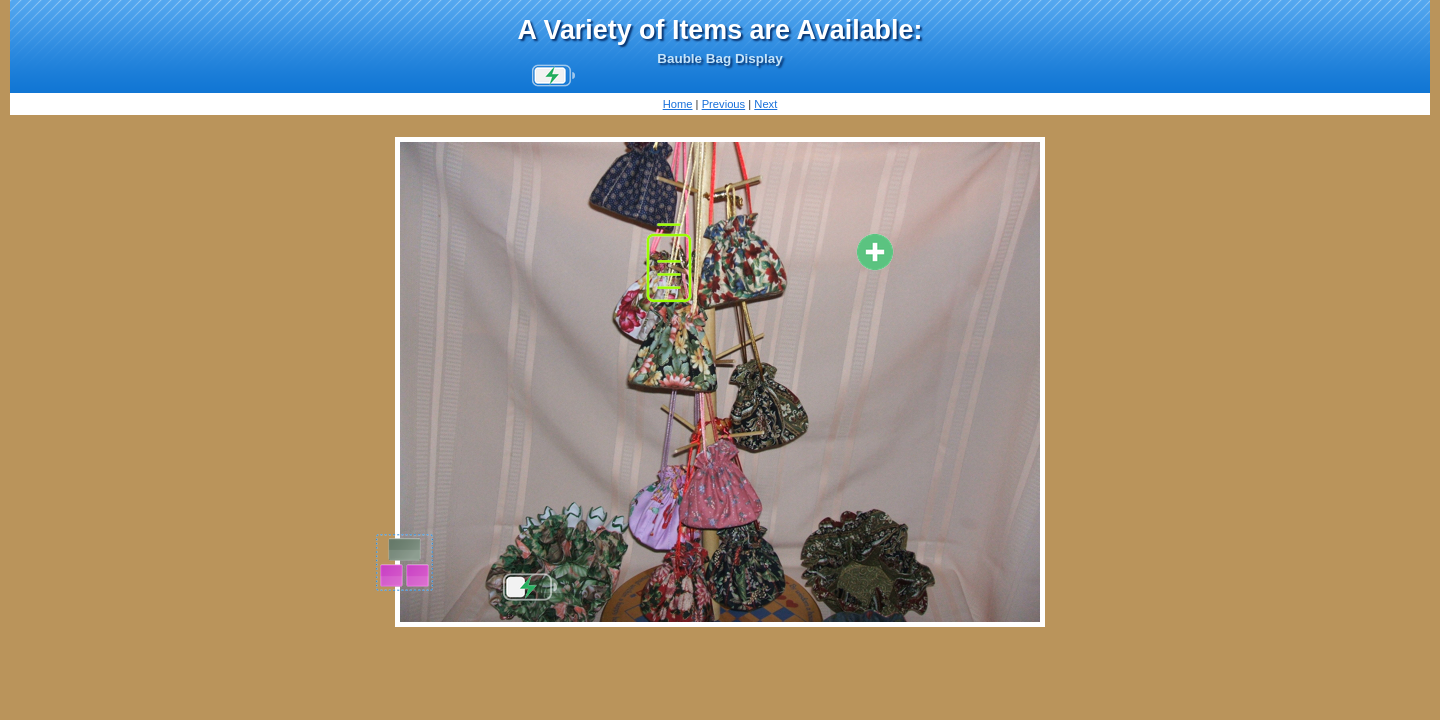  Describe the element at coordinates (530, 587) in the screenshot. I see `battery at 40% and currently charging` at that location.